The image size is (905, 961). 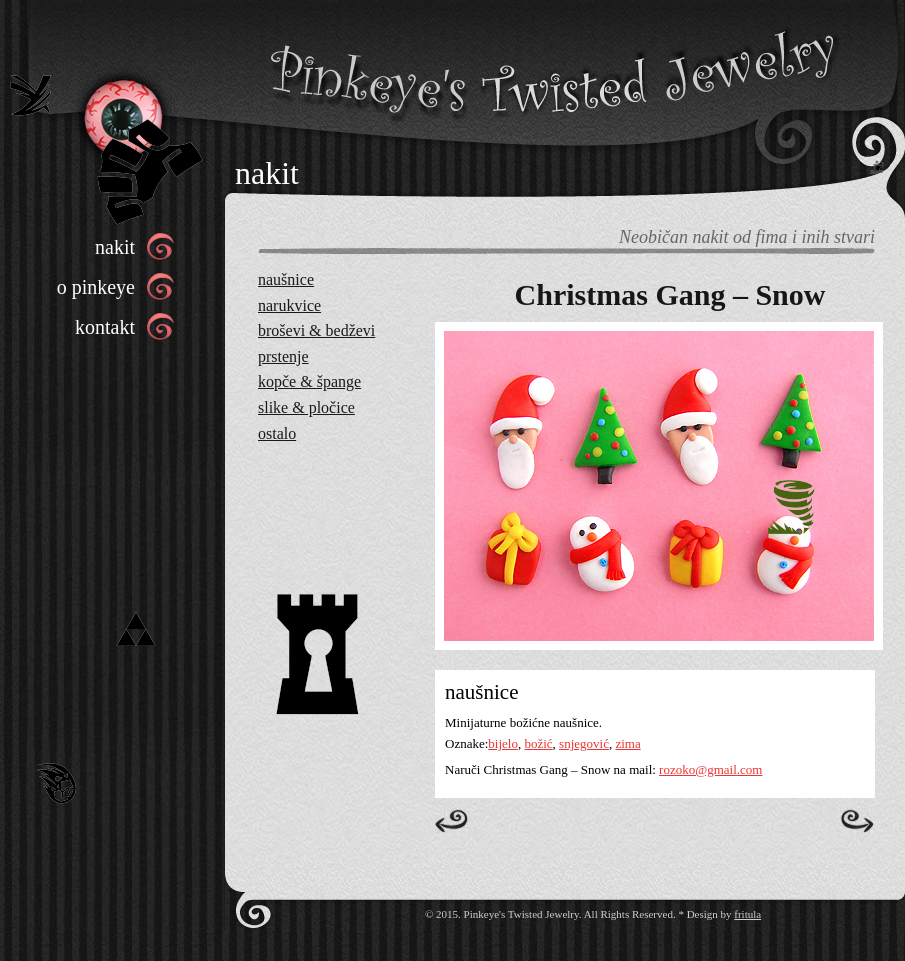 I want to click on the legend of zelda triforce symbol, so click(x=136, y=629).